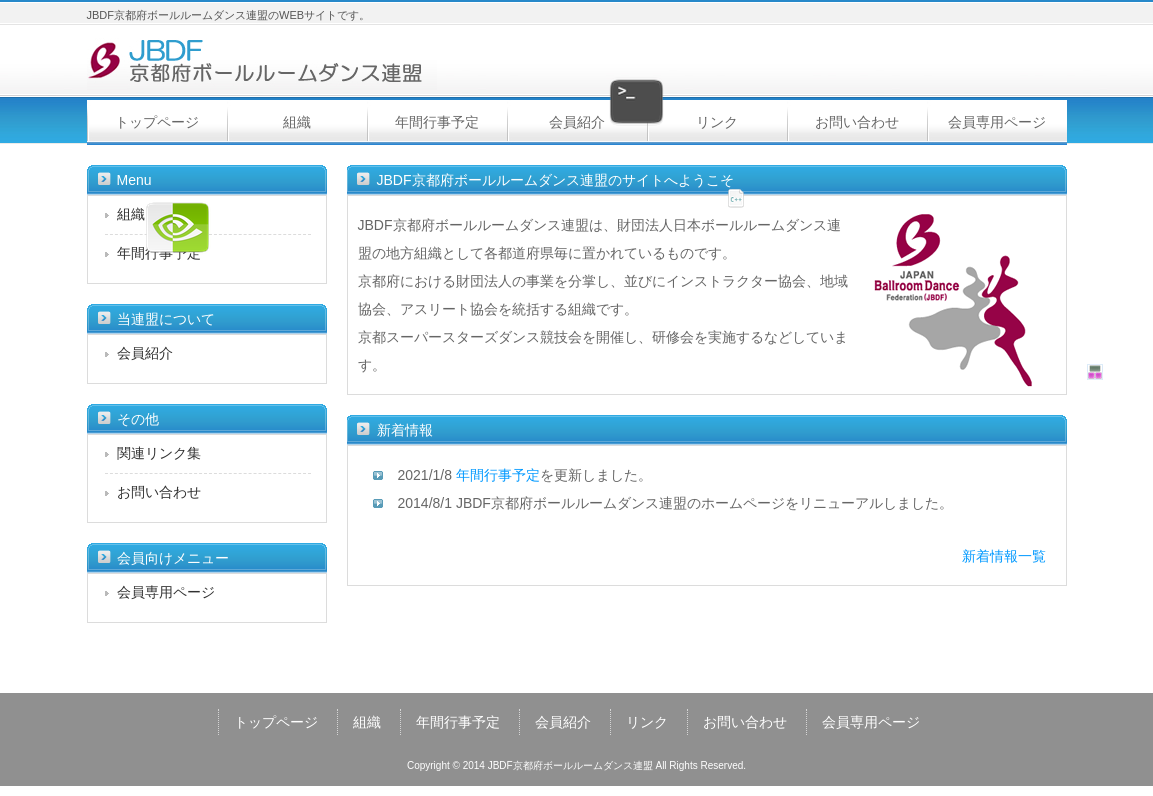 This screenshot has width=1153, height=796. What do you see at coordinates (736, 198) in the screenshot?
I see `a C++ source code file` at bounding box center [736, 198].